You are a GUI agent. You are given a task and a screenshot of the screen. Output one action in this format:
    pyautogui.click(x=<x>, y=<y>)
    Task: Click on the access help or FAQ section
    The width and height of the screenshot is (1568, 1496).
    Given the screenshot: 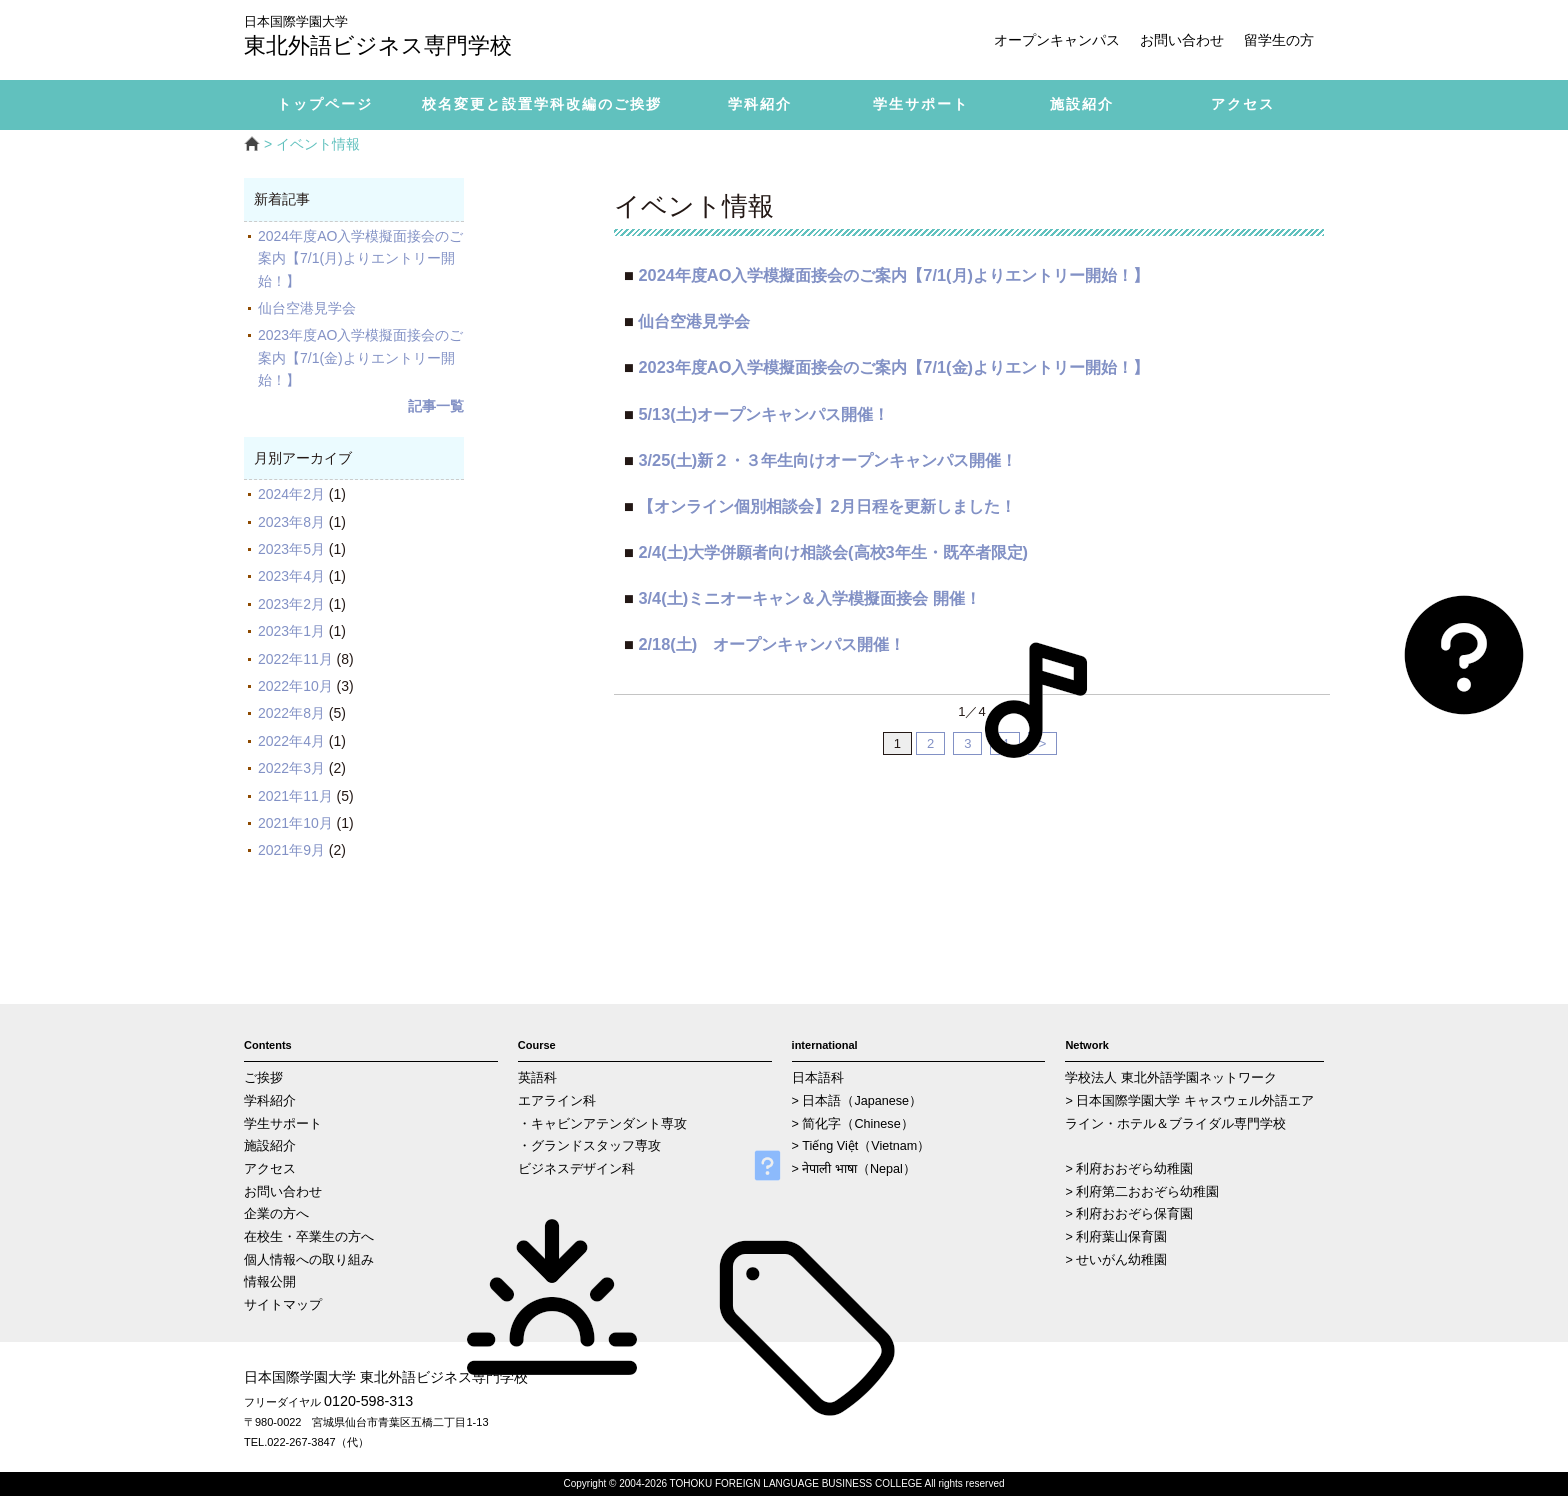 What is the action you would take?
    pyautogui.click(x=767, y=1165)
    